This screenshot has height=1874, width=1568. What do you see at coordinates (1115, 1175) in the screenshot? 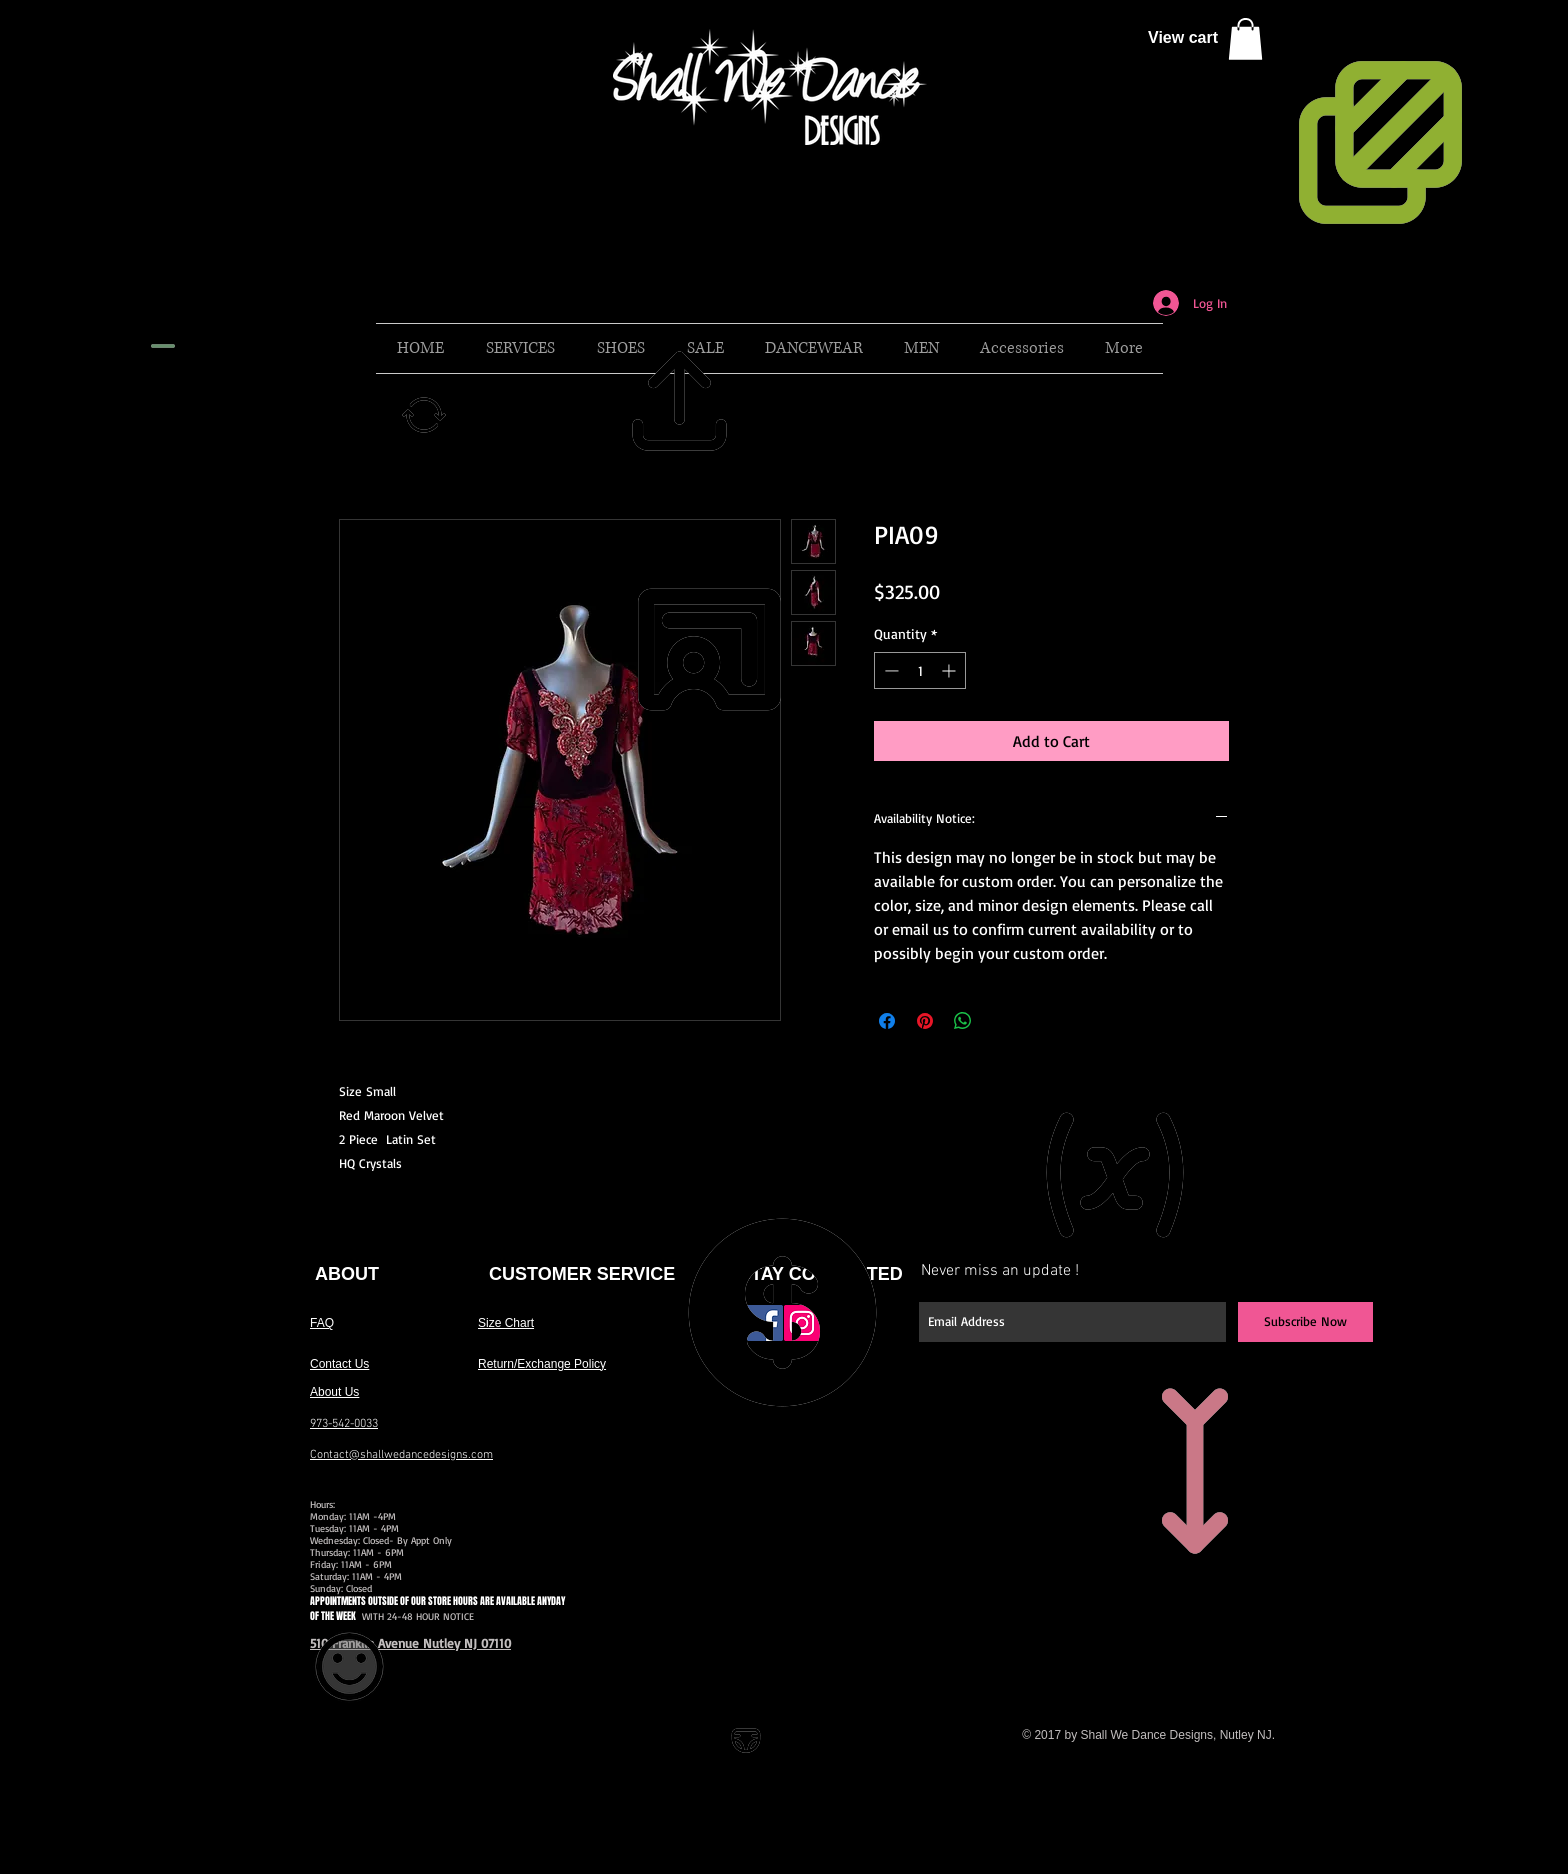
I see `represents a variable or dynamic value in code` at bounding box center [1115, 1175].